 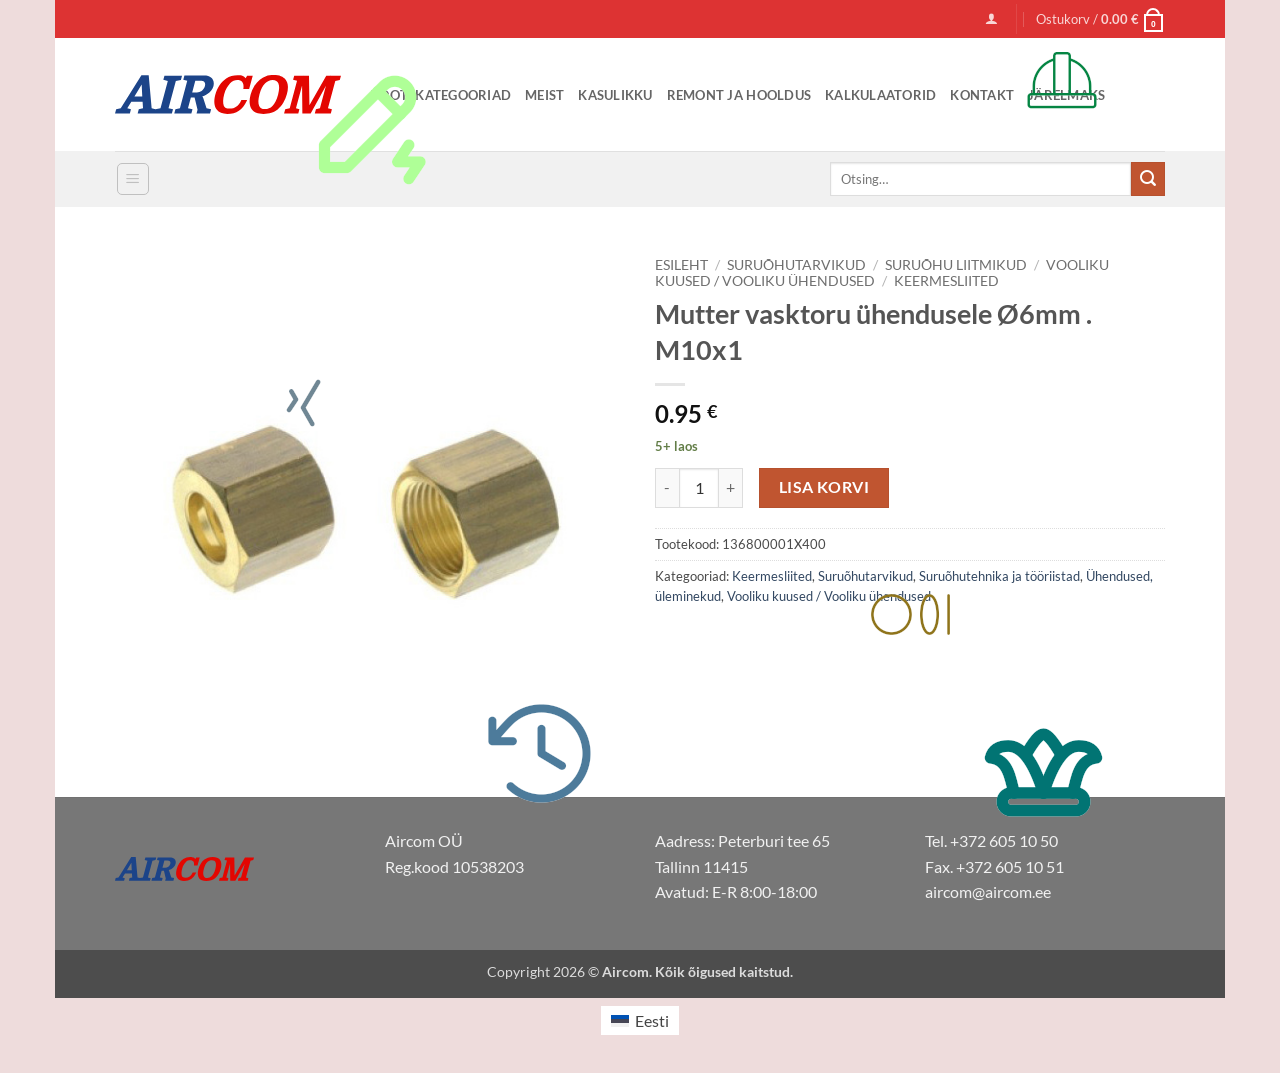 What do you see at coordinates (1043, 769) in the screenshot?
I see `select joker or wild card in a card game` at bounding box center [1043, 769].